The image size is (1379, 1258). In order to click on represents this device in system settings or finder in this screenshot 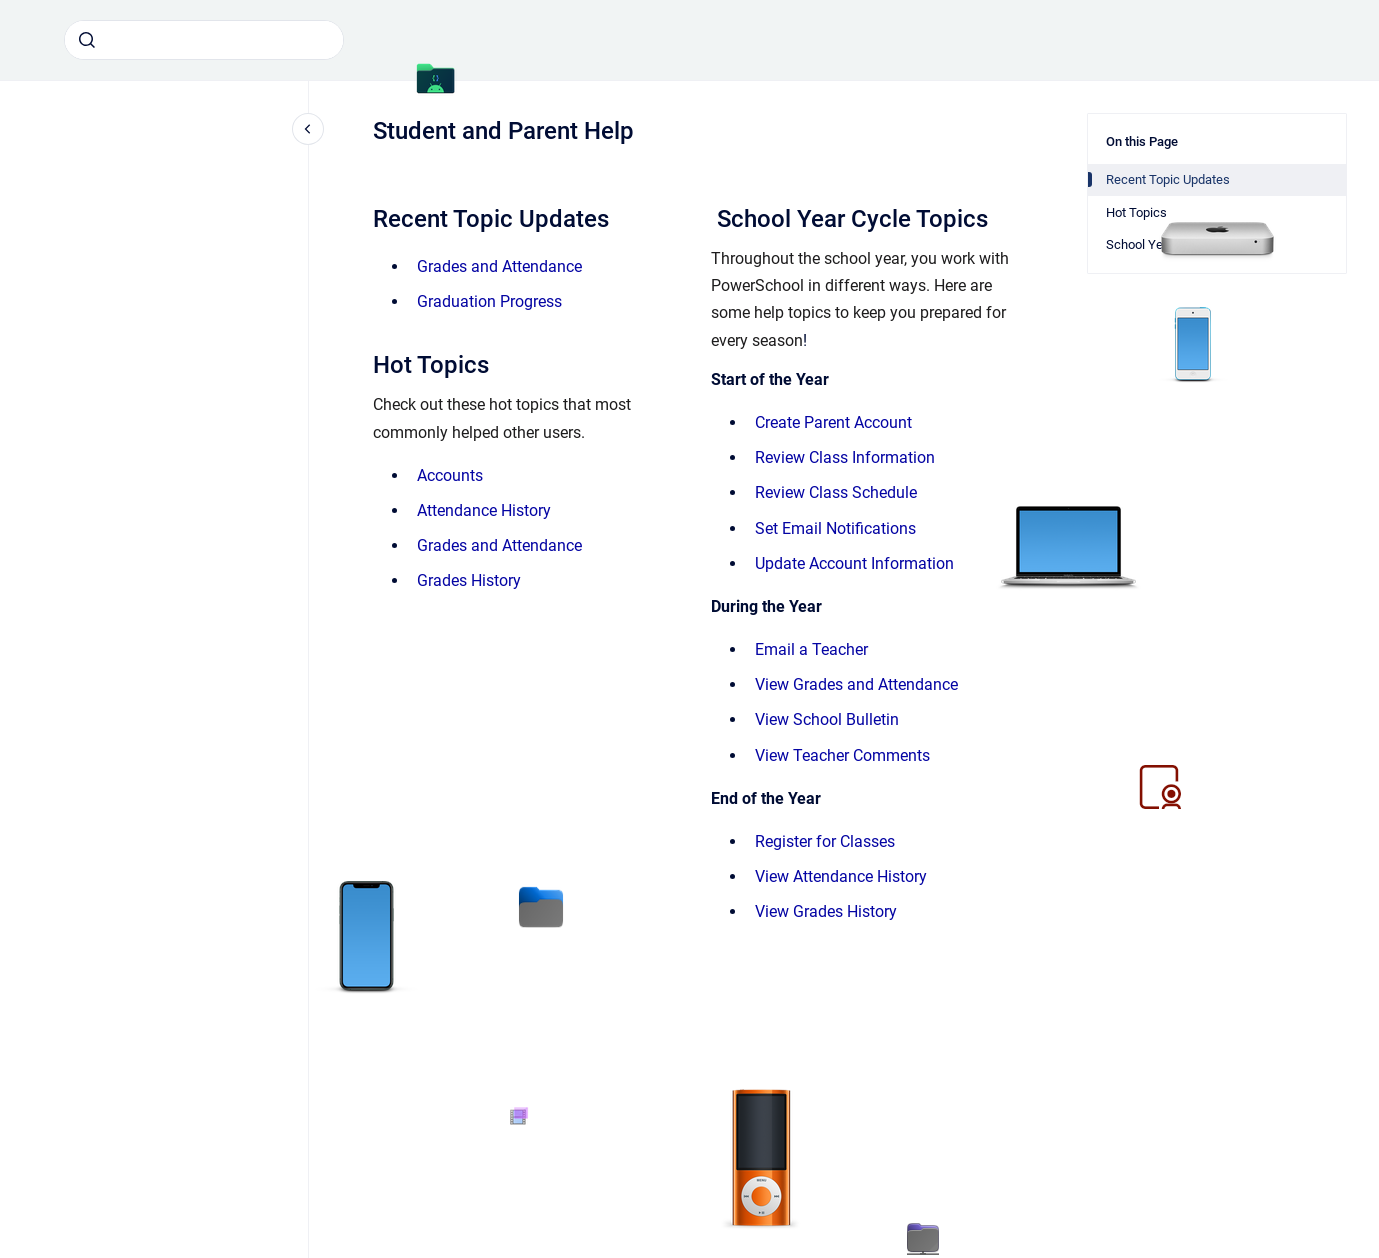, I will do `click(1068, 535)`.